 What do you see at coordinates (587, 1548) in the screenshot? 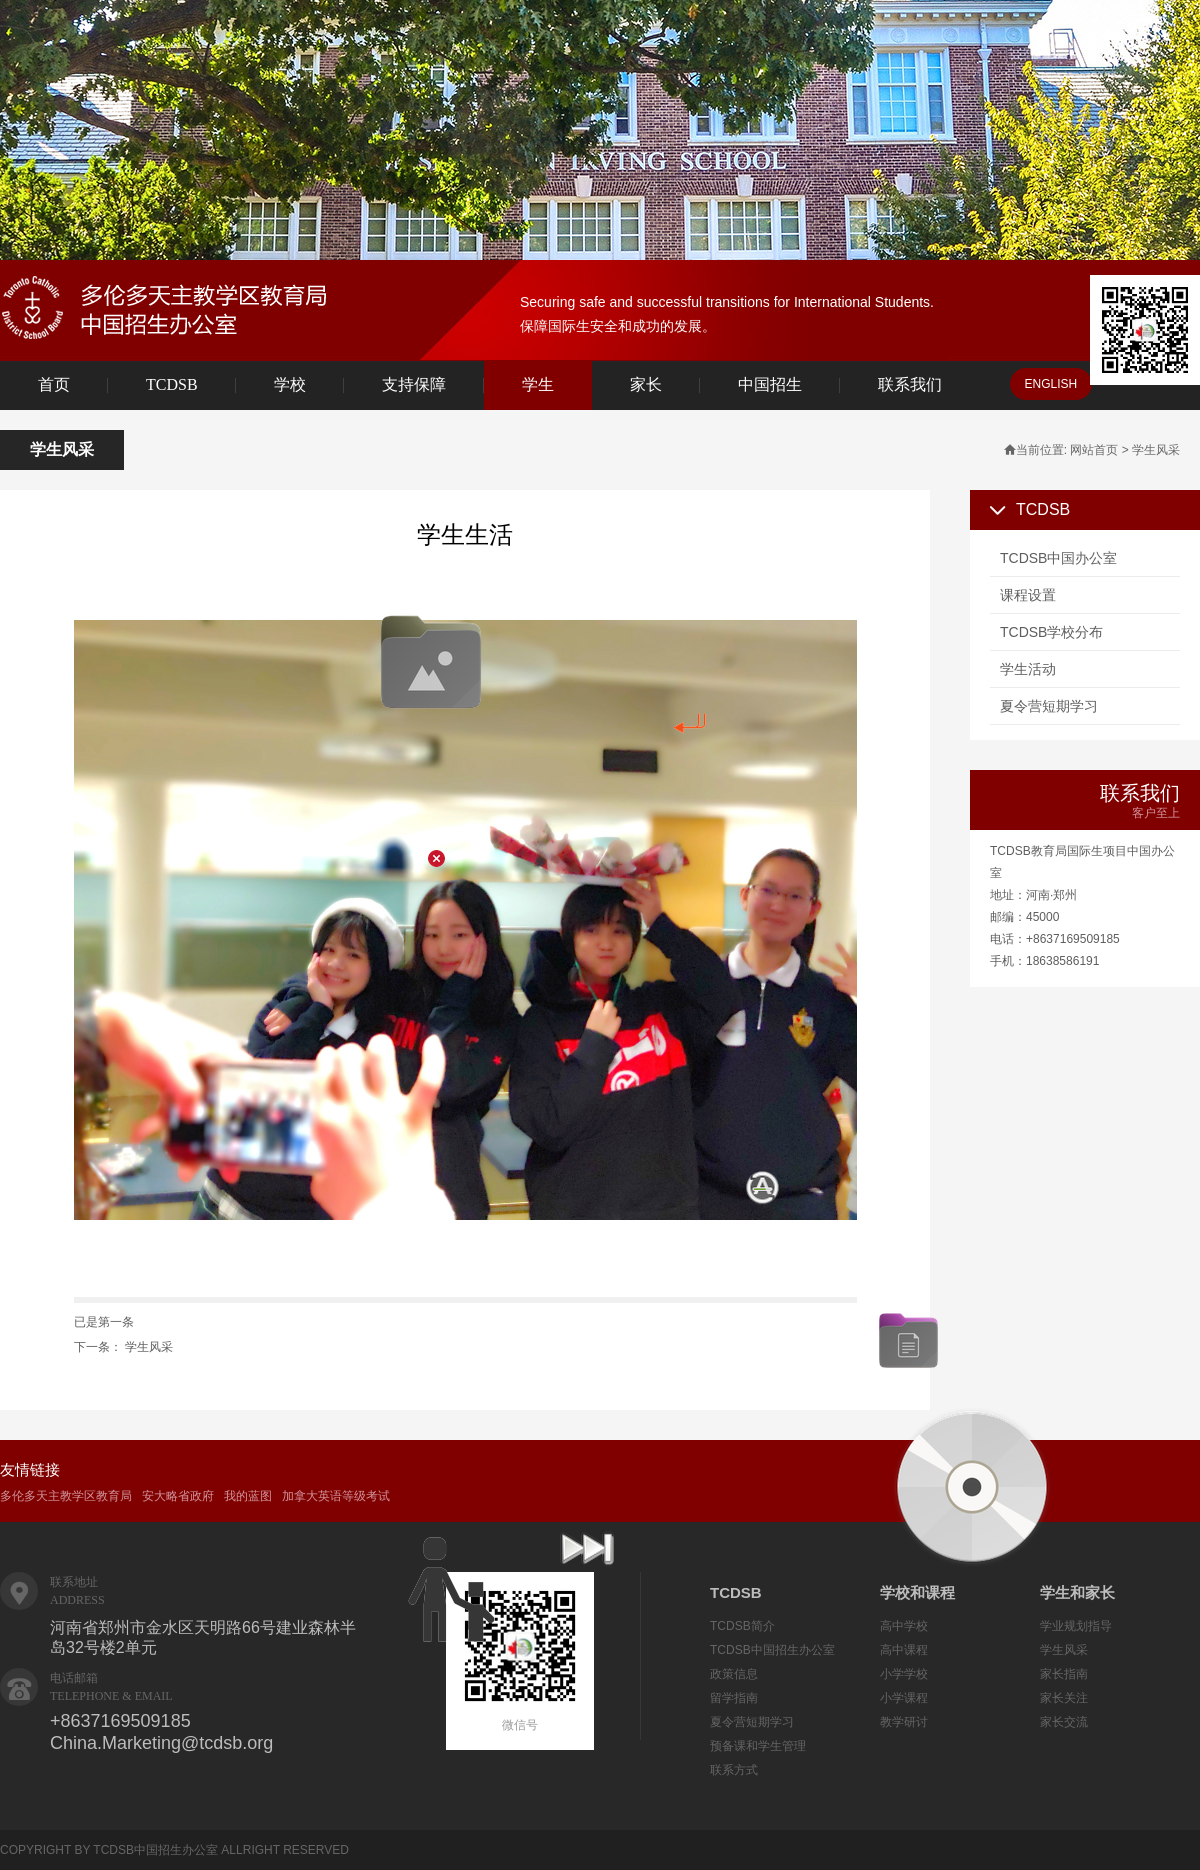
I see `skip to next track in media player` at bounding box center [587, 1548].